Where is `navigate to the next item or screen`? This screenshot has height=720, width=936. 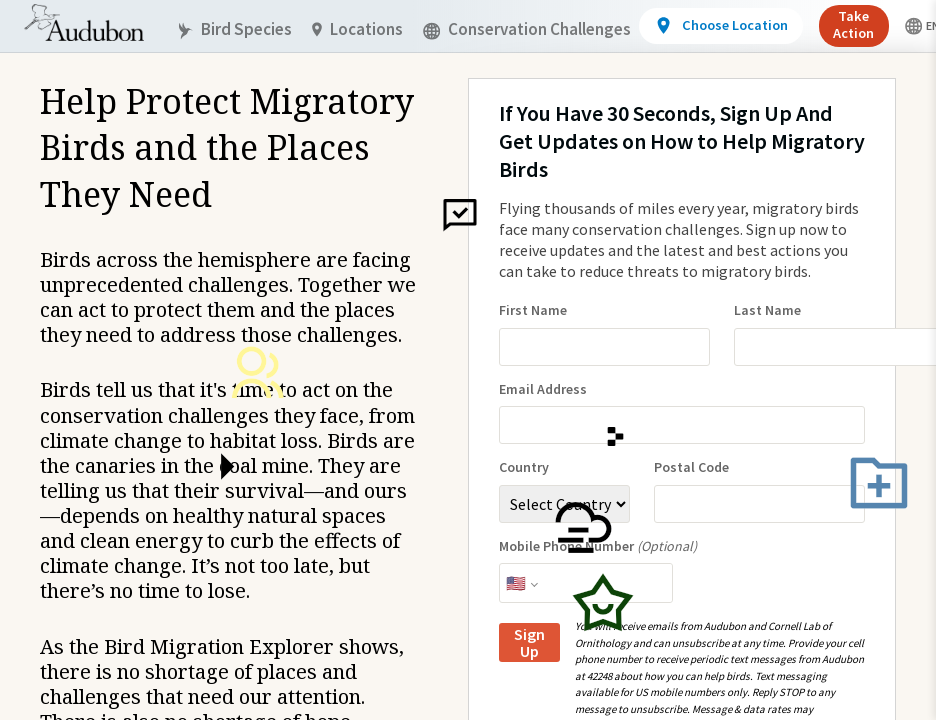
navigate to the next item or screen is located at coordinates (225, 466).